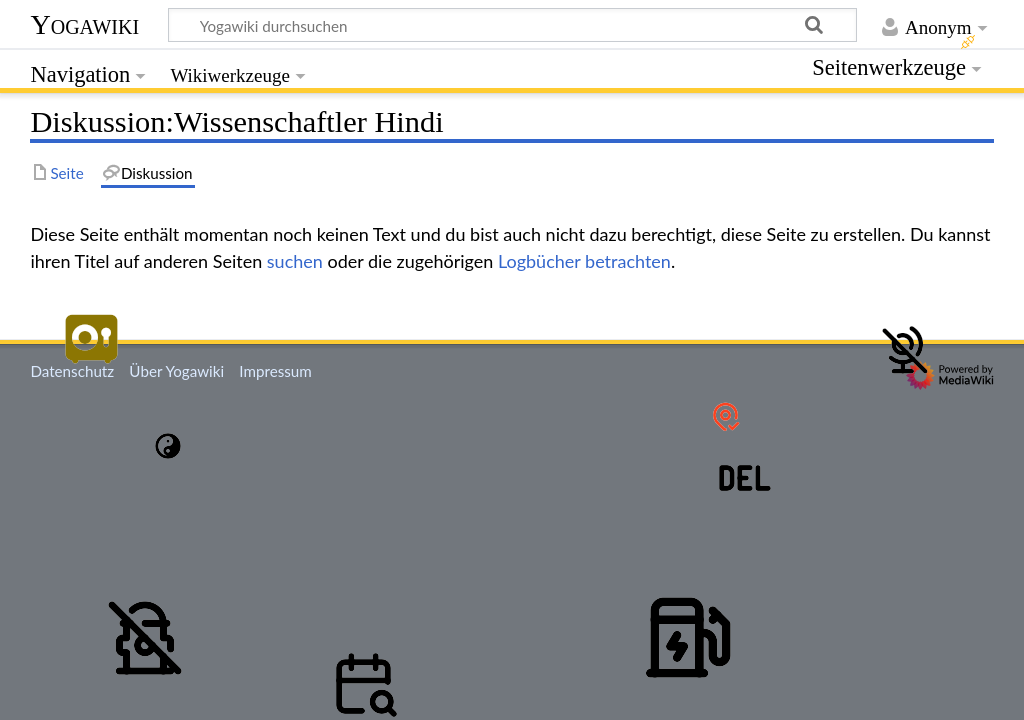 This screenshot has width=1024, height=720. I want to click on indicates an HTTP DELETE request method, so click(745, 478).